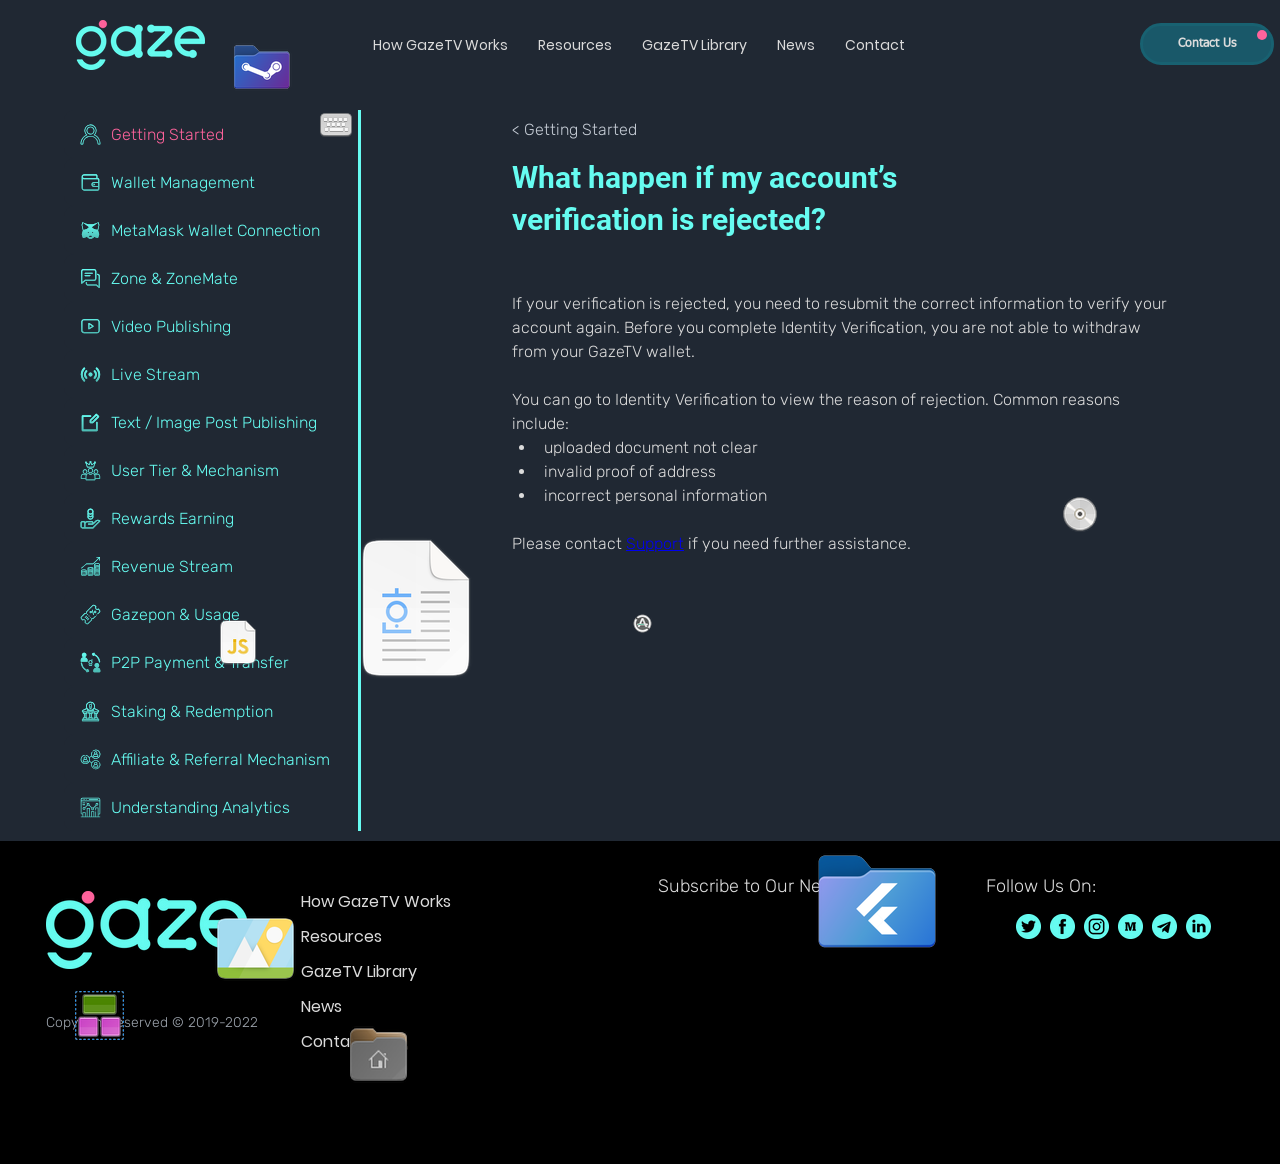  I want to click on access keyboard settings, so click(336, 125).